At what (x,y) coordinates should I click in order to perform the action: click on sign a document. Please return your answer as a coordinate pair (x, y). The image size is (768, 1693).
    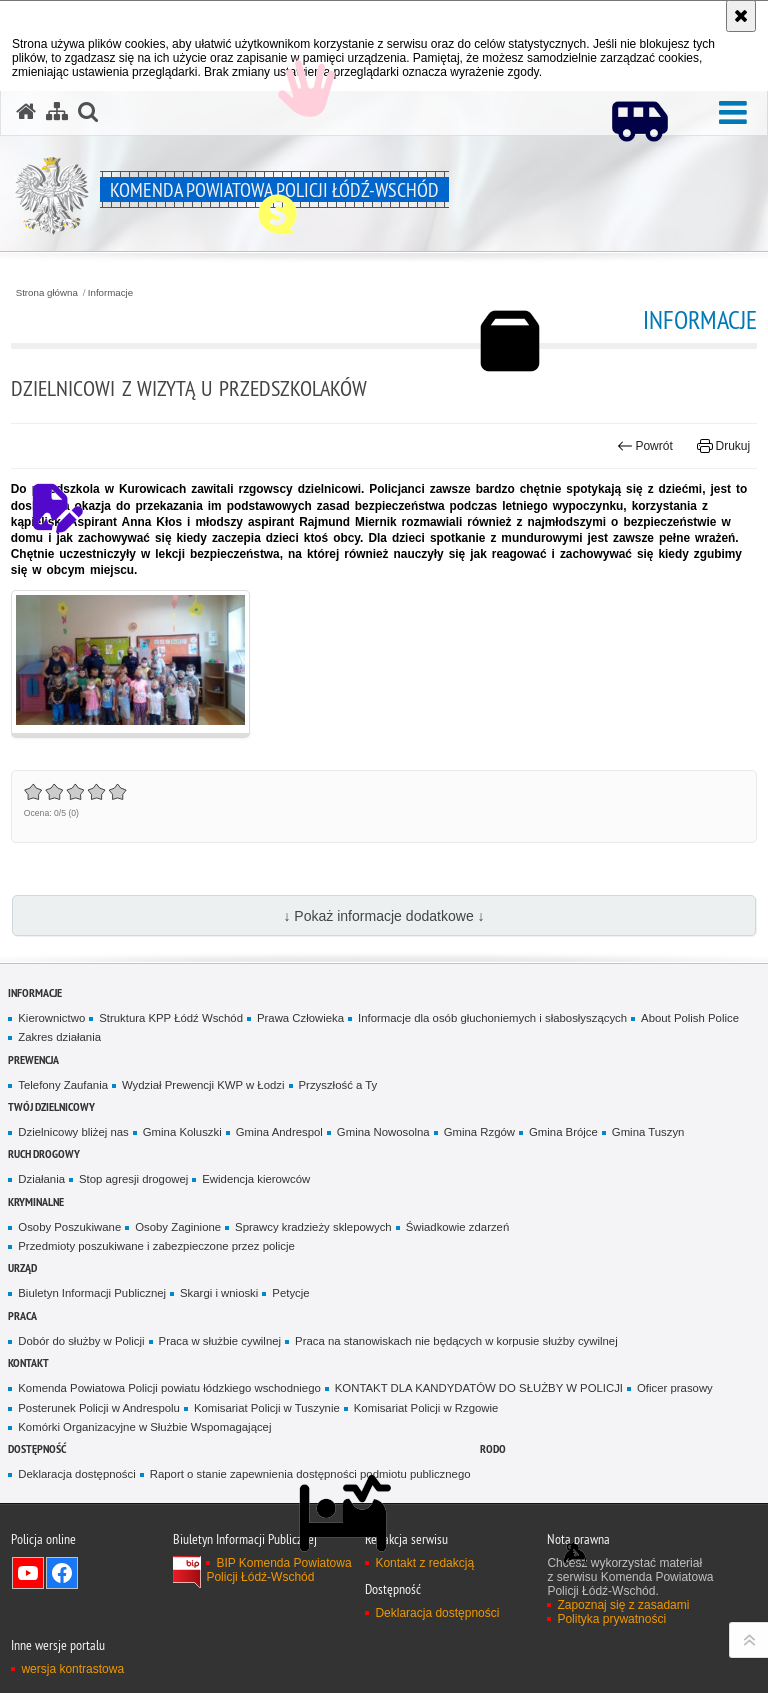
    Looking at the image, I should click on (56, 507).